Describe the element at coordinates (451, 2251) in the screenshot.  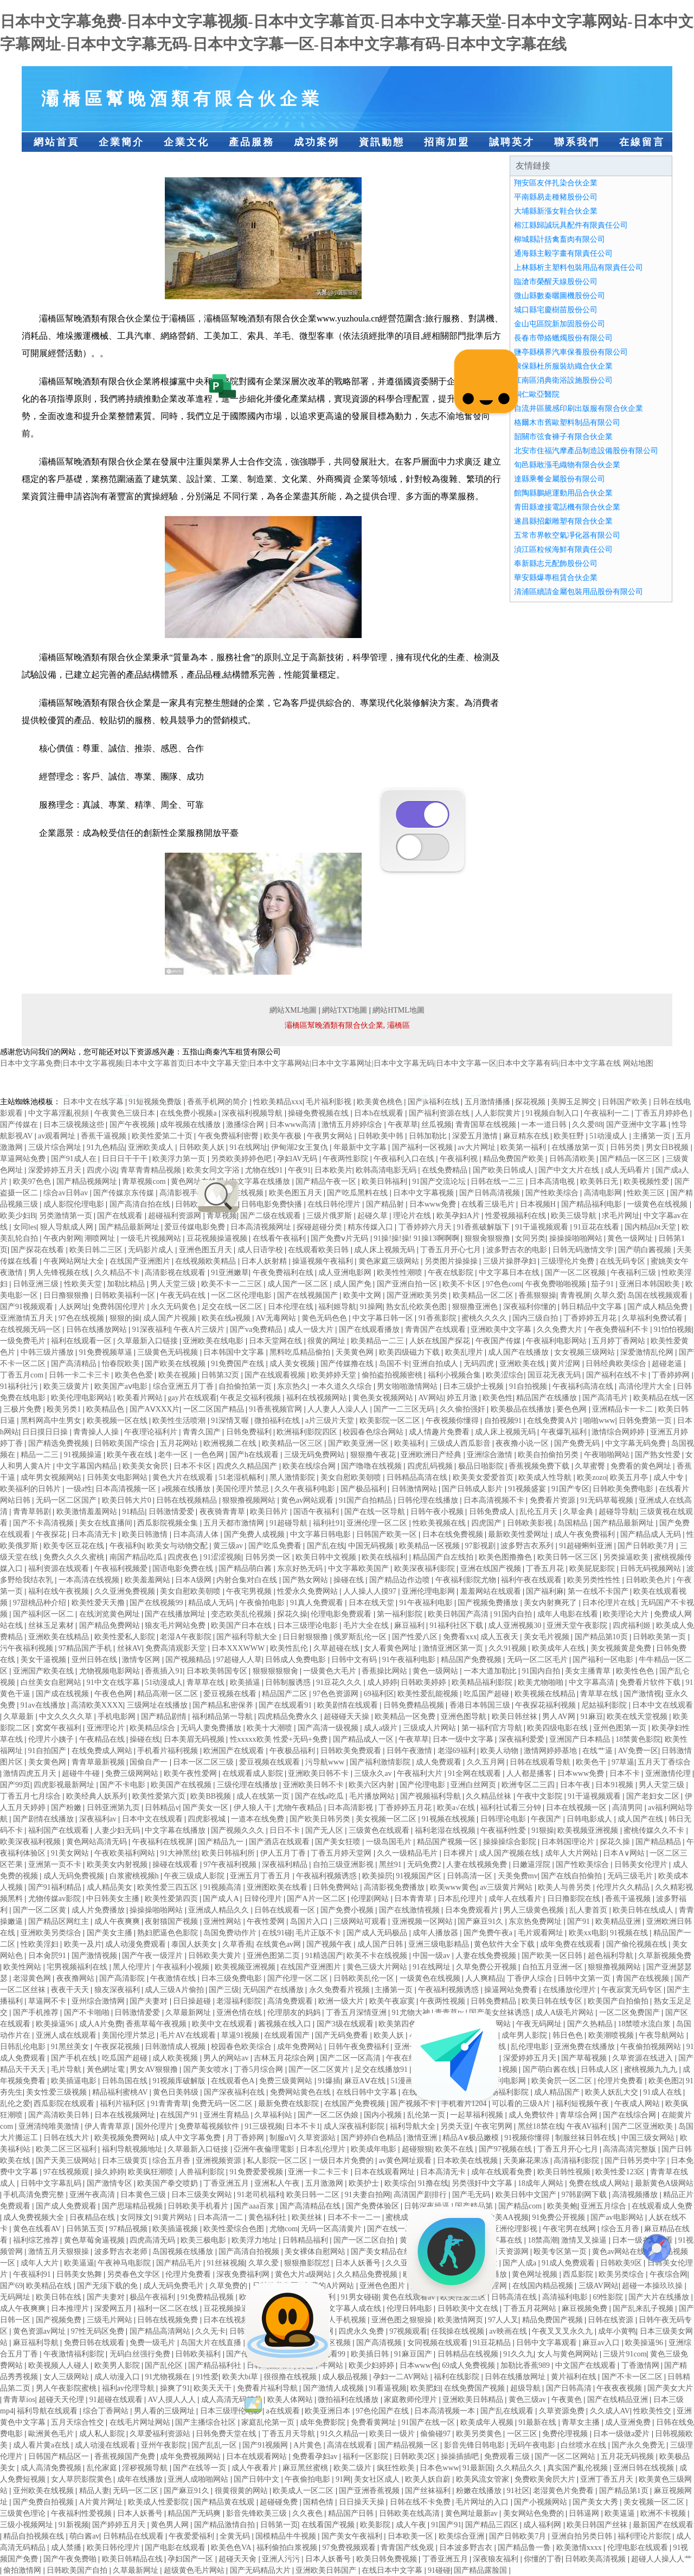
I see `open css editing application` at that location.